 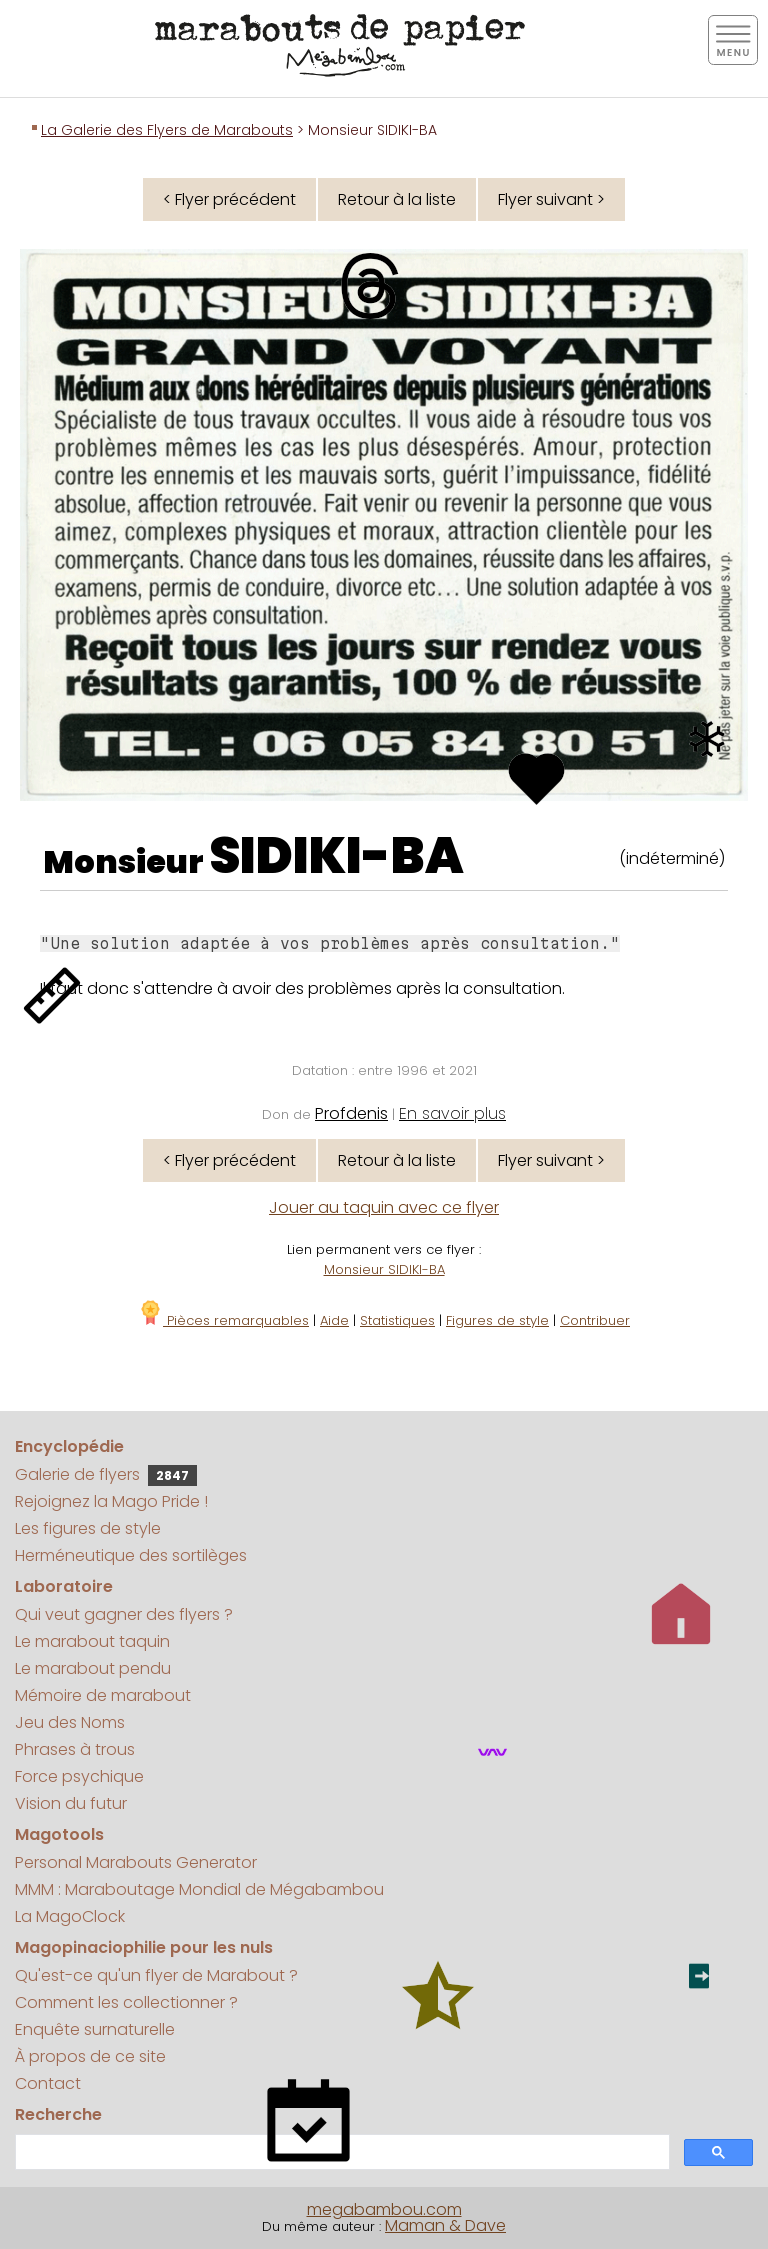 What do you see at coordinates (492, 1751) in the screenshot?
I see `vnv brand logo` at bounding box center [492, 1751].